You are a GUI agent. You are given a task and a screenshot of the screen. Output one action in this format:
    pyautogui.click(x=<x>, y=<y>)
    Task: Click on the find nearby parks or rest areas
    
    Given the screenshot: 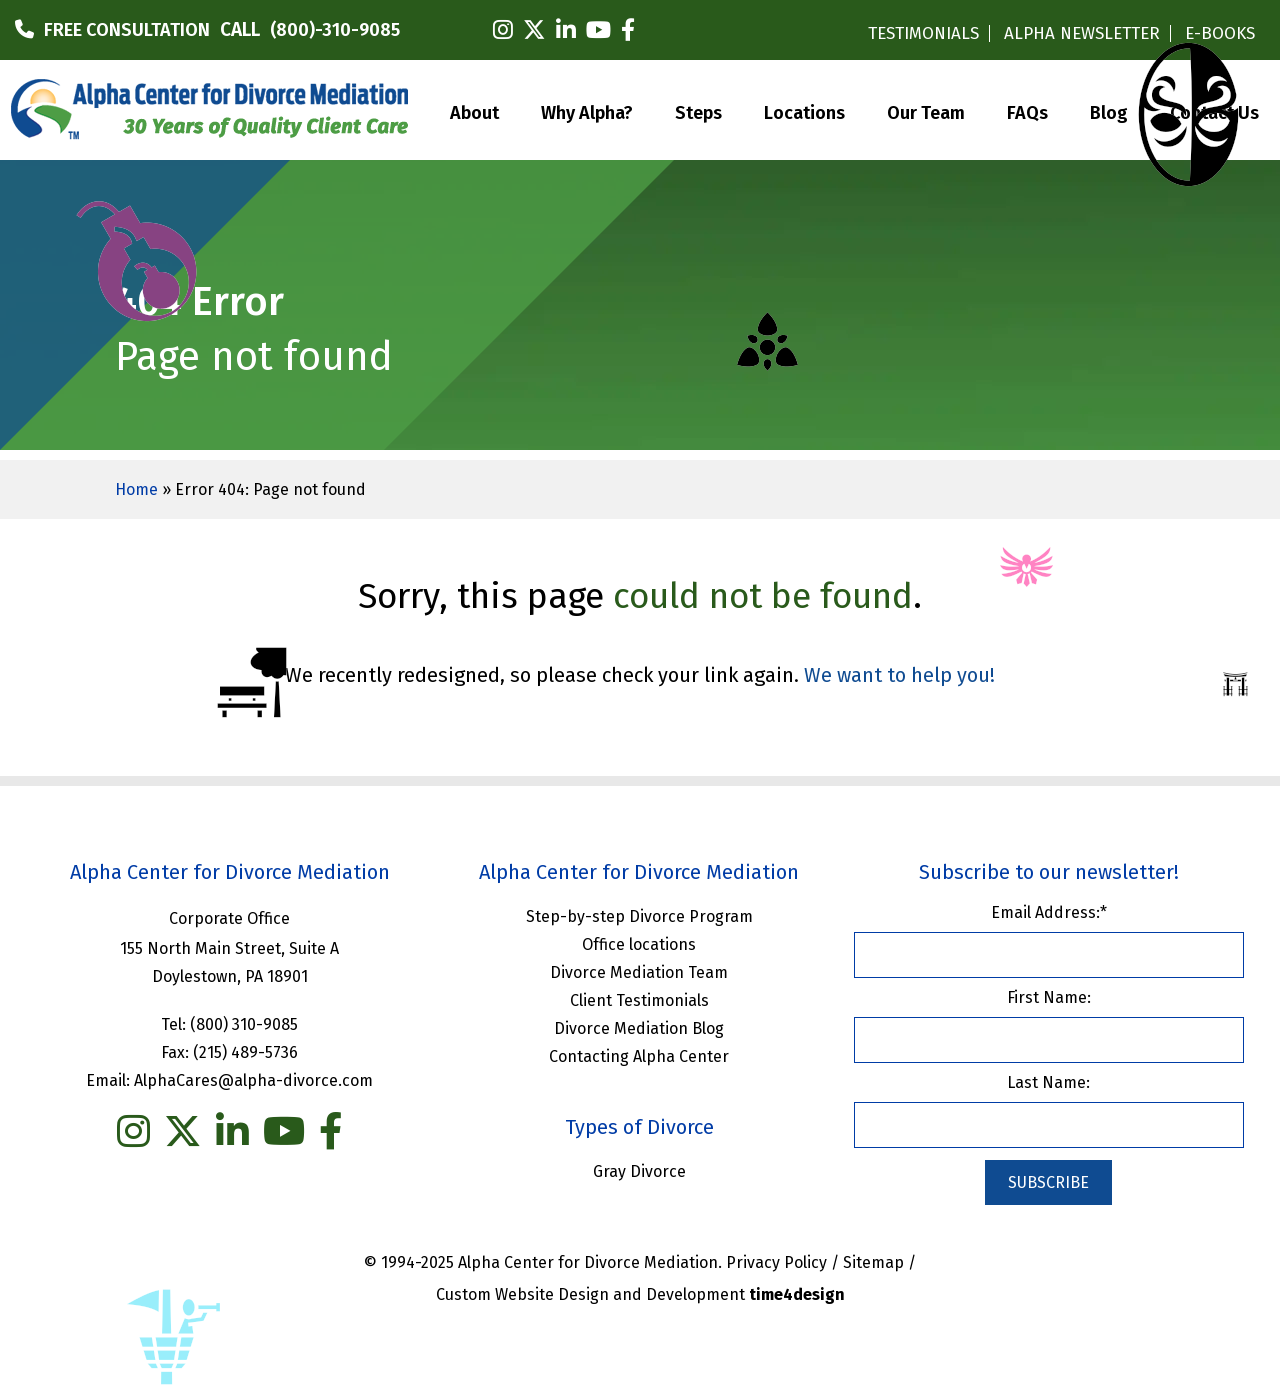 What is the action you would take?
    pyautogui.click(x=251, y=682)
    